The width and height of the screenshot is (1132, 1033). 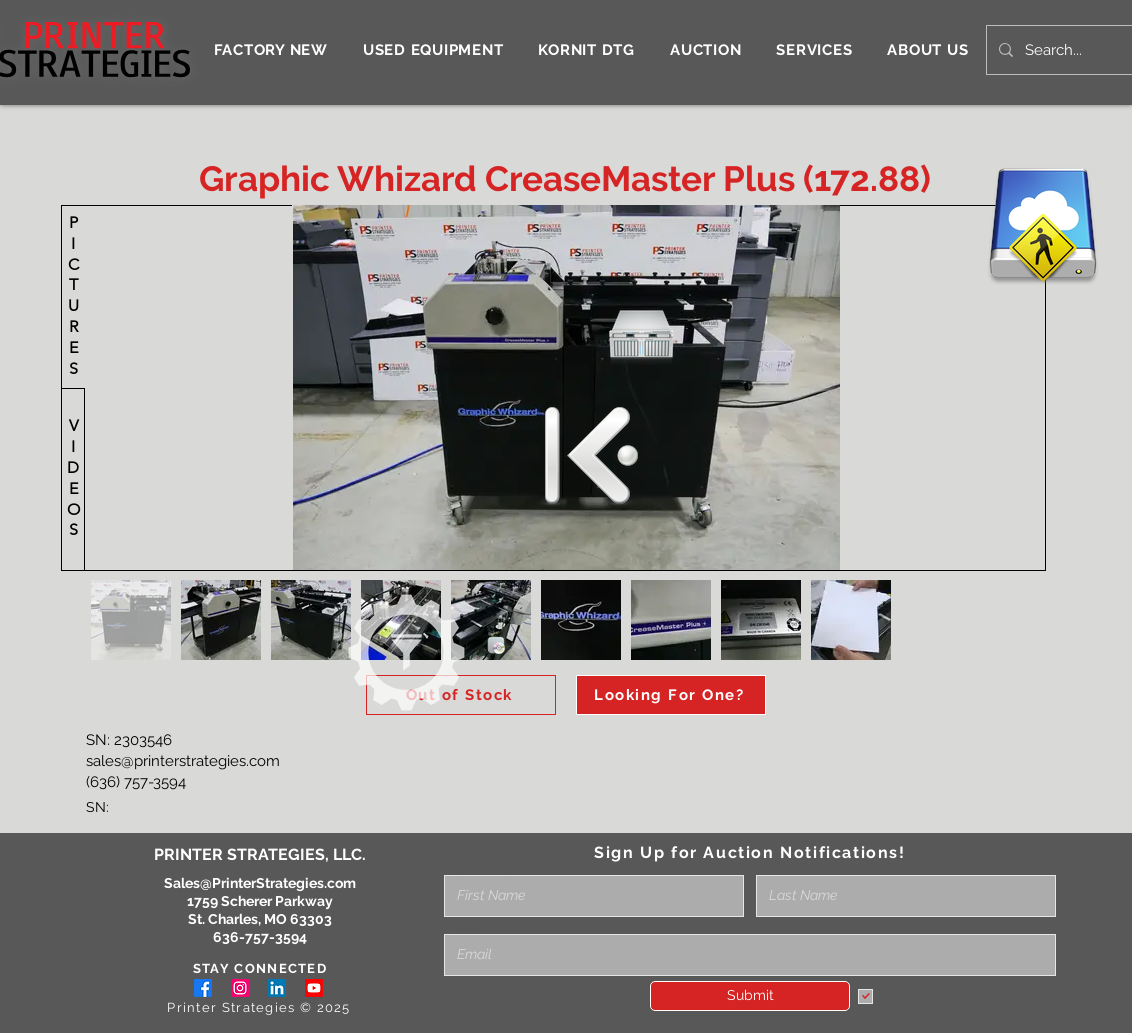 What do you see at coordinates (589, 455) in the screenshot?
I see `go to the first item in a list or sequence` at bounding box center [589, 455].